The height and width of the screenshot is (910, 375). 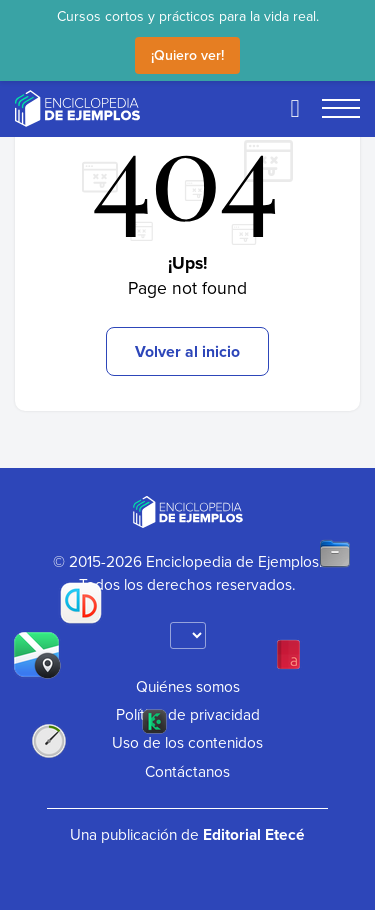 What do you see at coordinates (154, 721) in the screenshot?
I see `open cachyos kernel manager` at bounding box center [154, 721].